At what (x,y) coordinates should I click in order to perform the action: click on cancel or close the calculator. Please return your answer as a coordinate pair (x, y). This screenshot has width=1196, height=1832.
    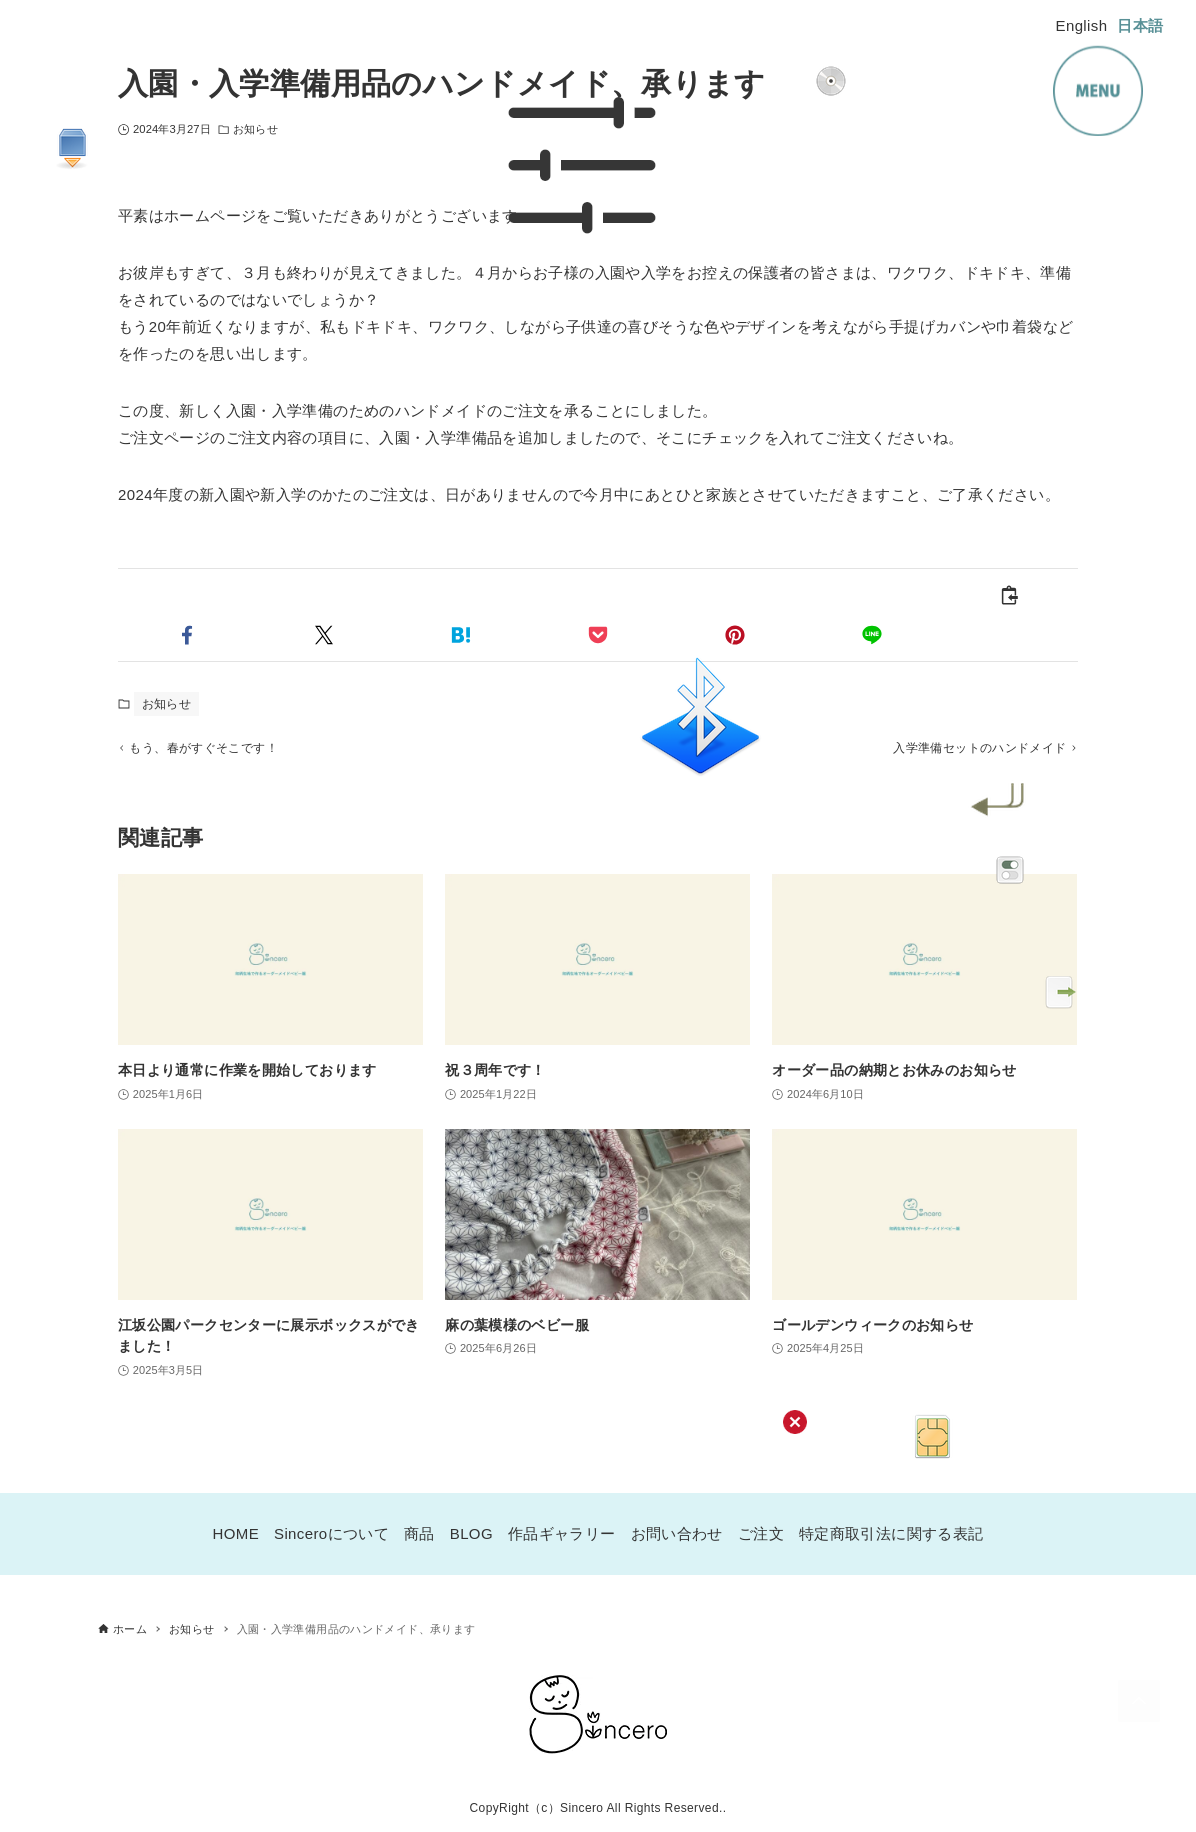
    Looking at the image, I should click on (795, 1422).